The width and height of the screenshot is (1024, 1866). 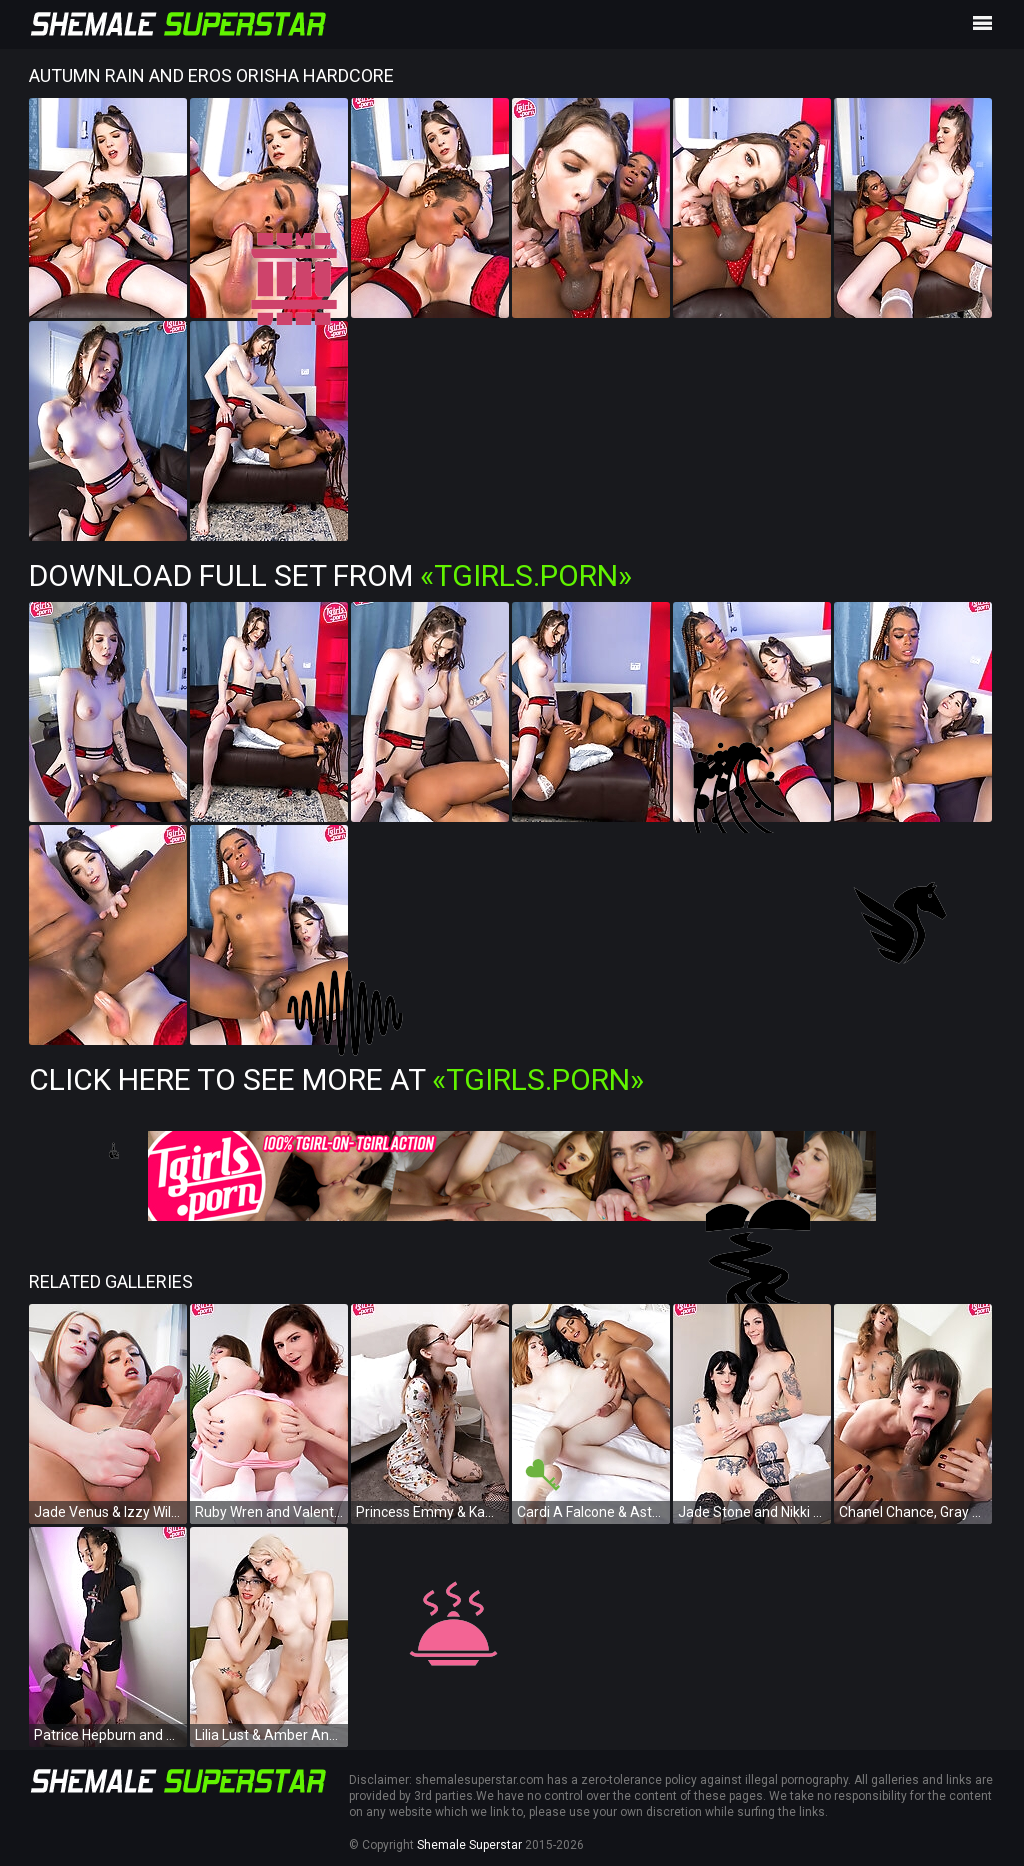 What do you see at coordinates (453, 1623) in the screenshot?
I see `view nearby restaurants or dining options` at bounding box center [453, 1623].